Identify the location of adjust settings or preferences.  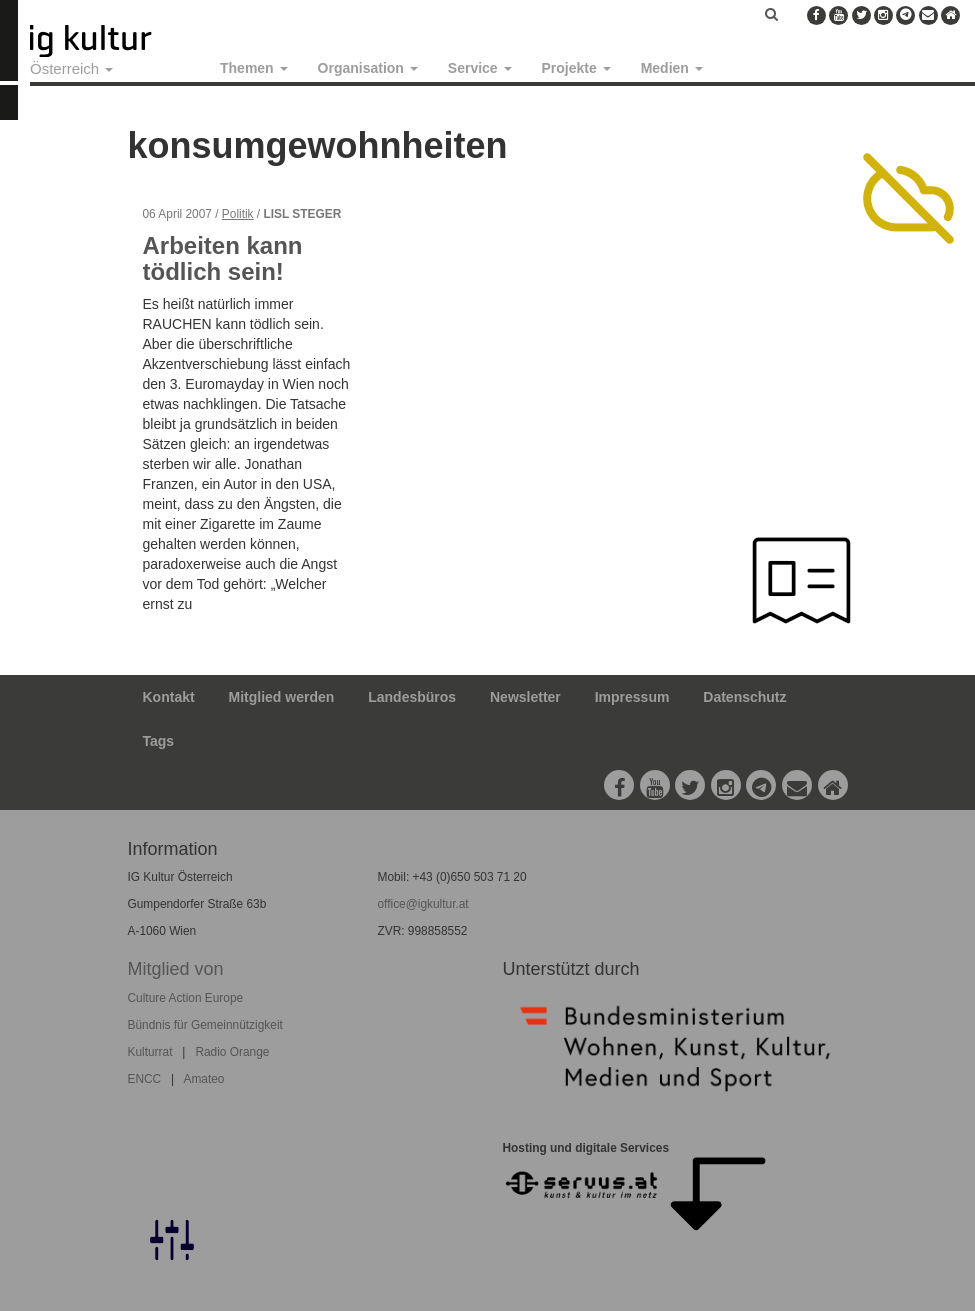
(172, 1240).